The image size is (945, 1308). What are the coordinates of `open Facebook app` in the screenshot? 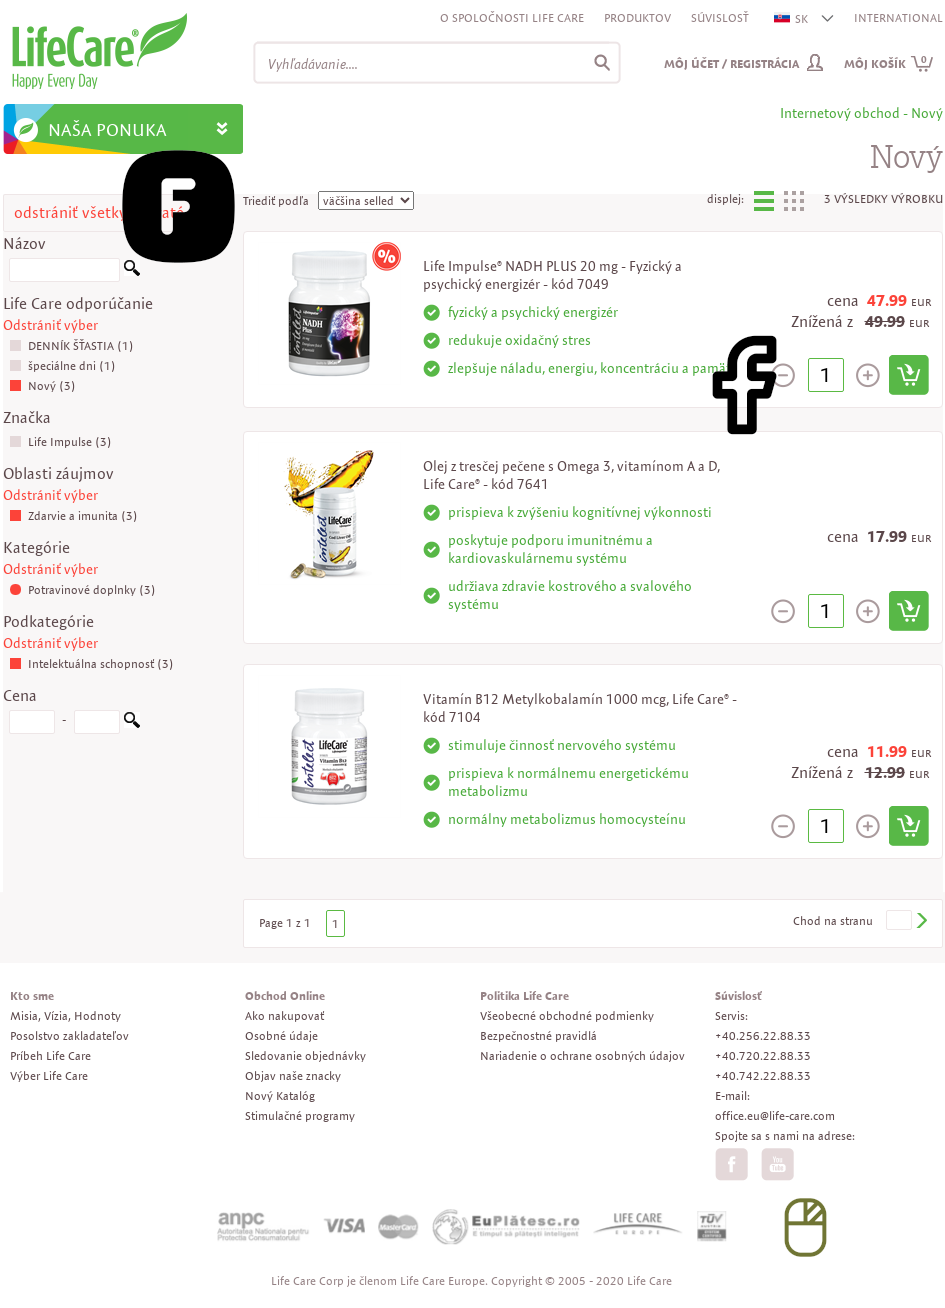 It's located at (747, 385).